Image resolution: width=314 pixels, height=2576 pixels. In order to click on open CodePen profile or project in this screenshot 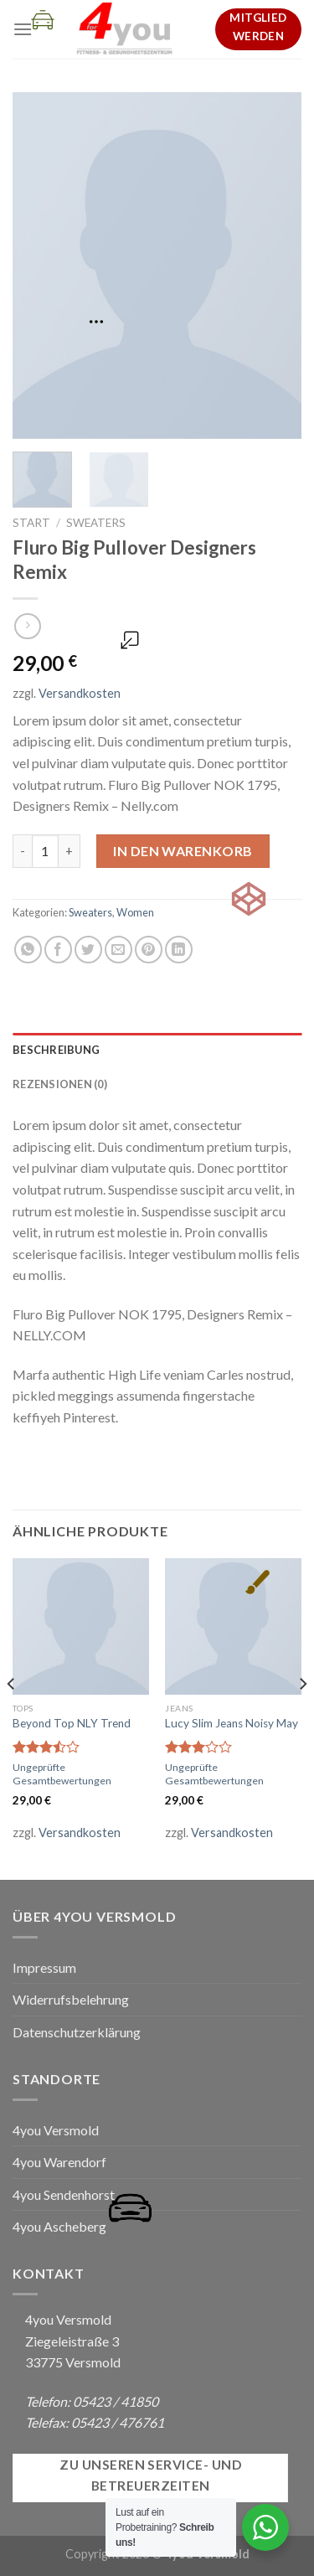, I will do `click(249, 899)`.